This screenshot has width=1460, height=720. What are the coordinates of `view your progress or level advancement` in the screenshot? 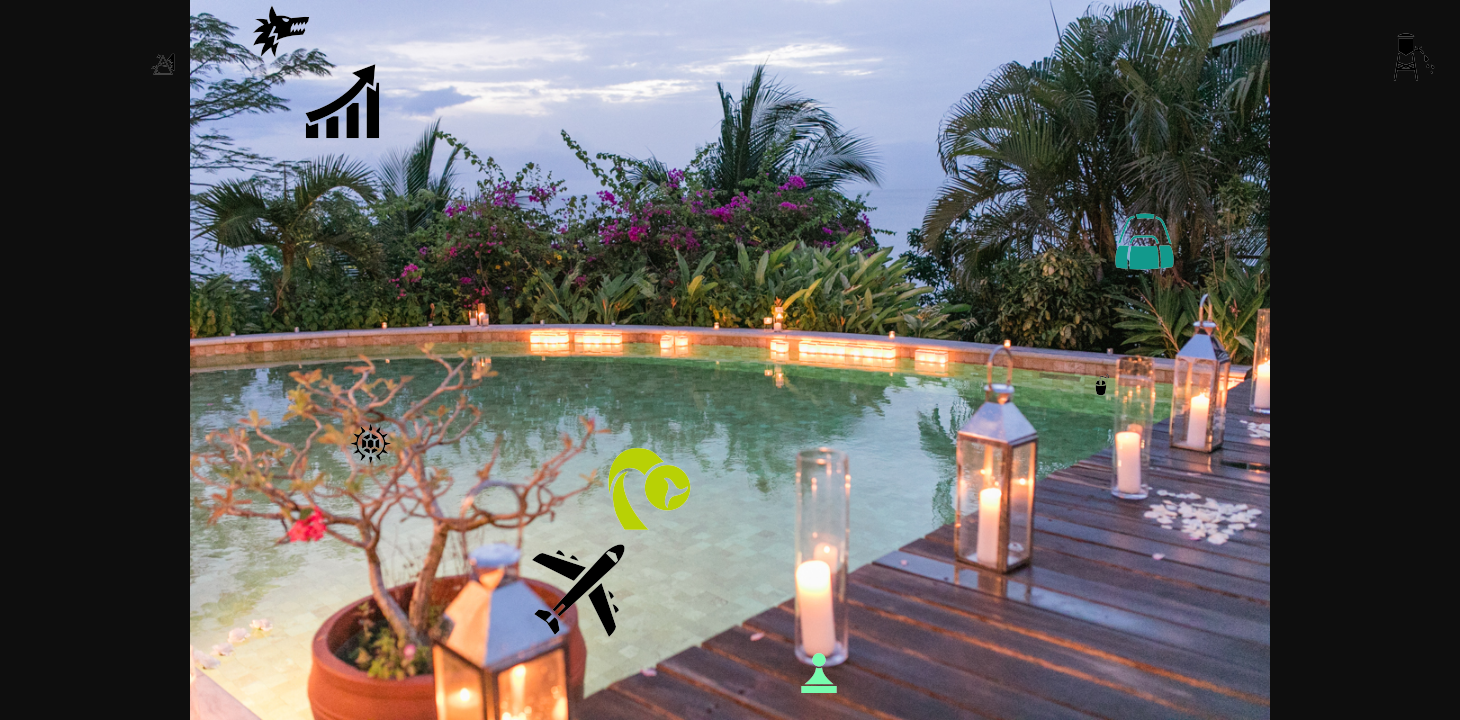 It's located at (342, 101).